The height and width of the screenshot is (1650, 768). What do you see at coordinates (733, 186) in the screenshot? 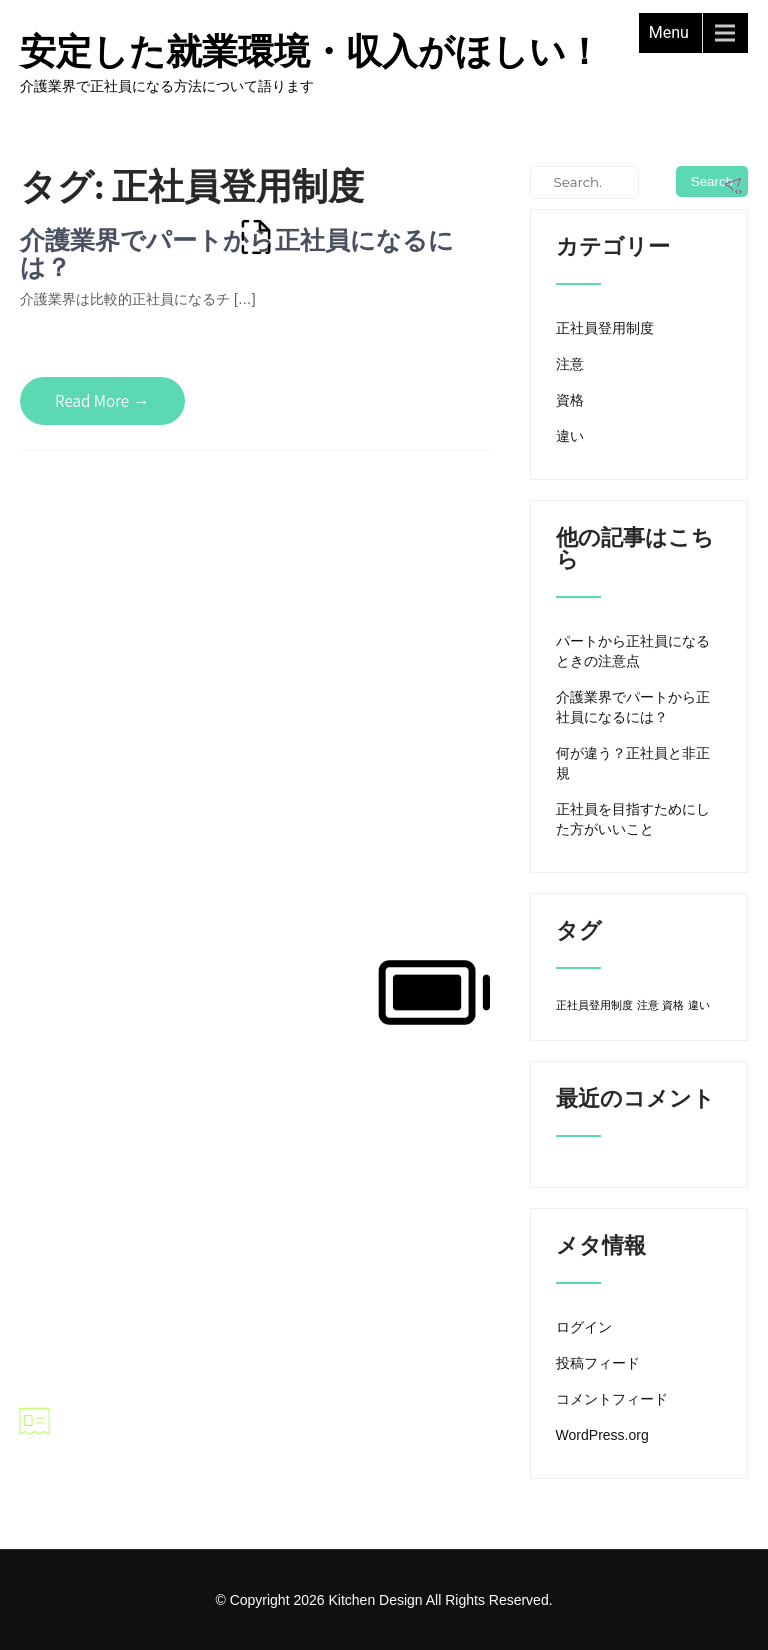
I see `access location-based developer tools` at bounding box center [733, 186].